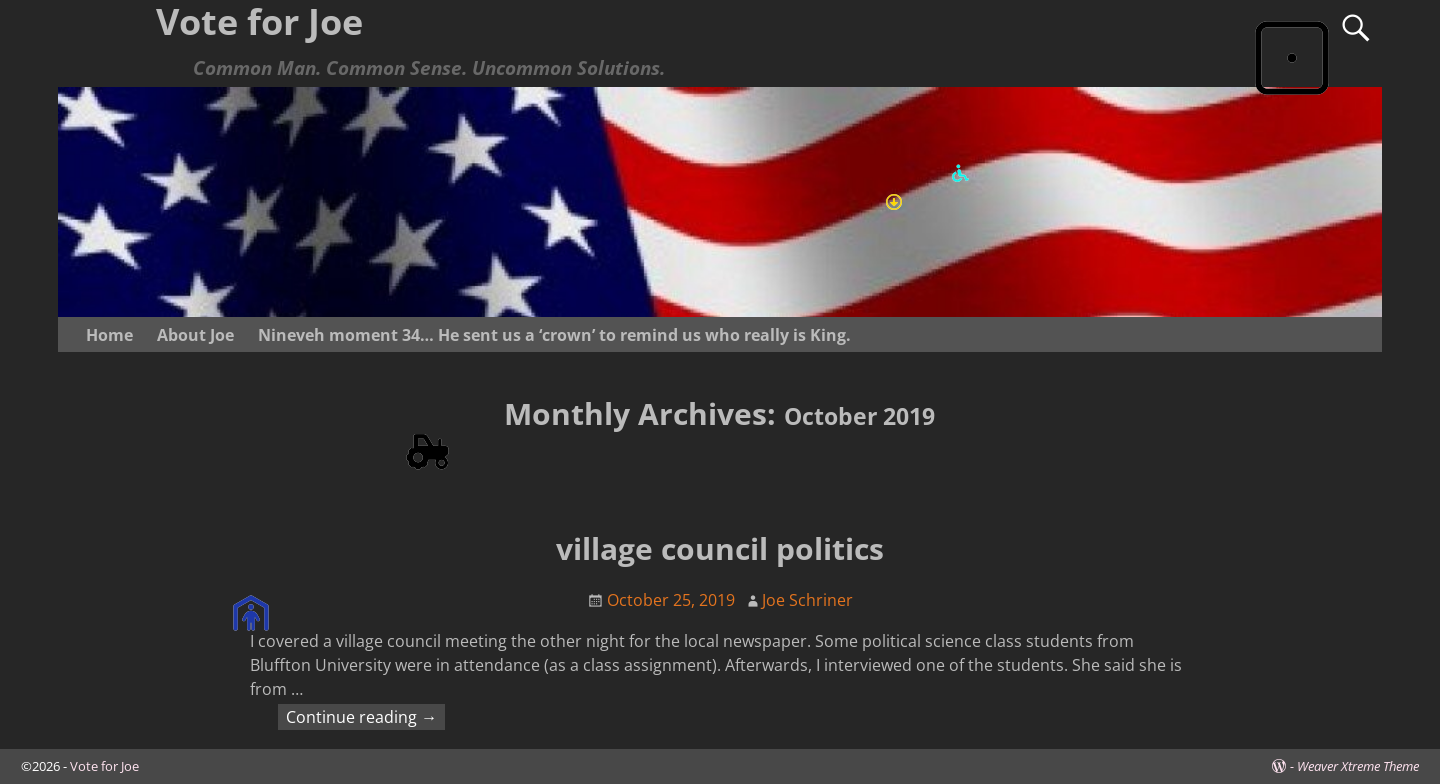 This screenshot has width=1440, height=784. Describe the element at coordinates (427, 450) in the screenshot. I see `access farming or agricultural features` at that location.